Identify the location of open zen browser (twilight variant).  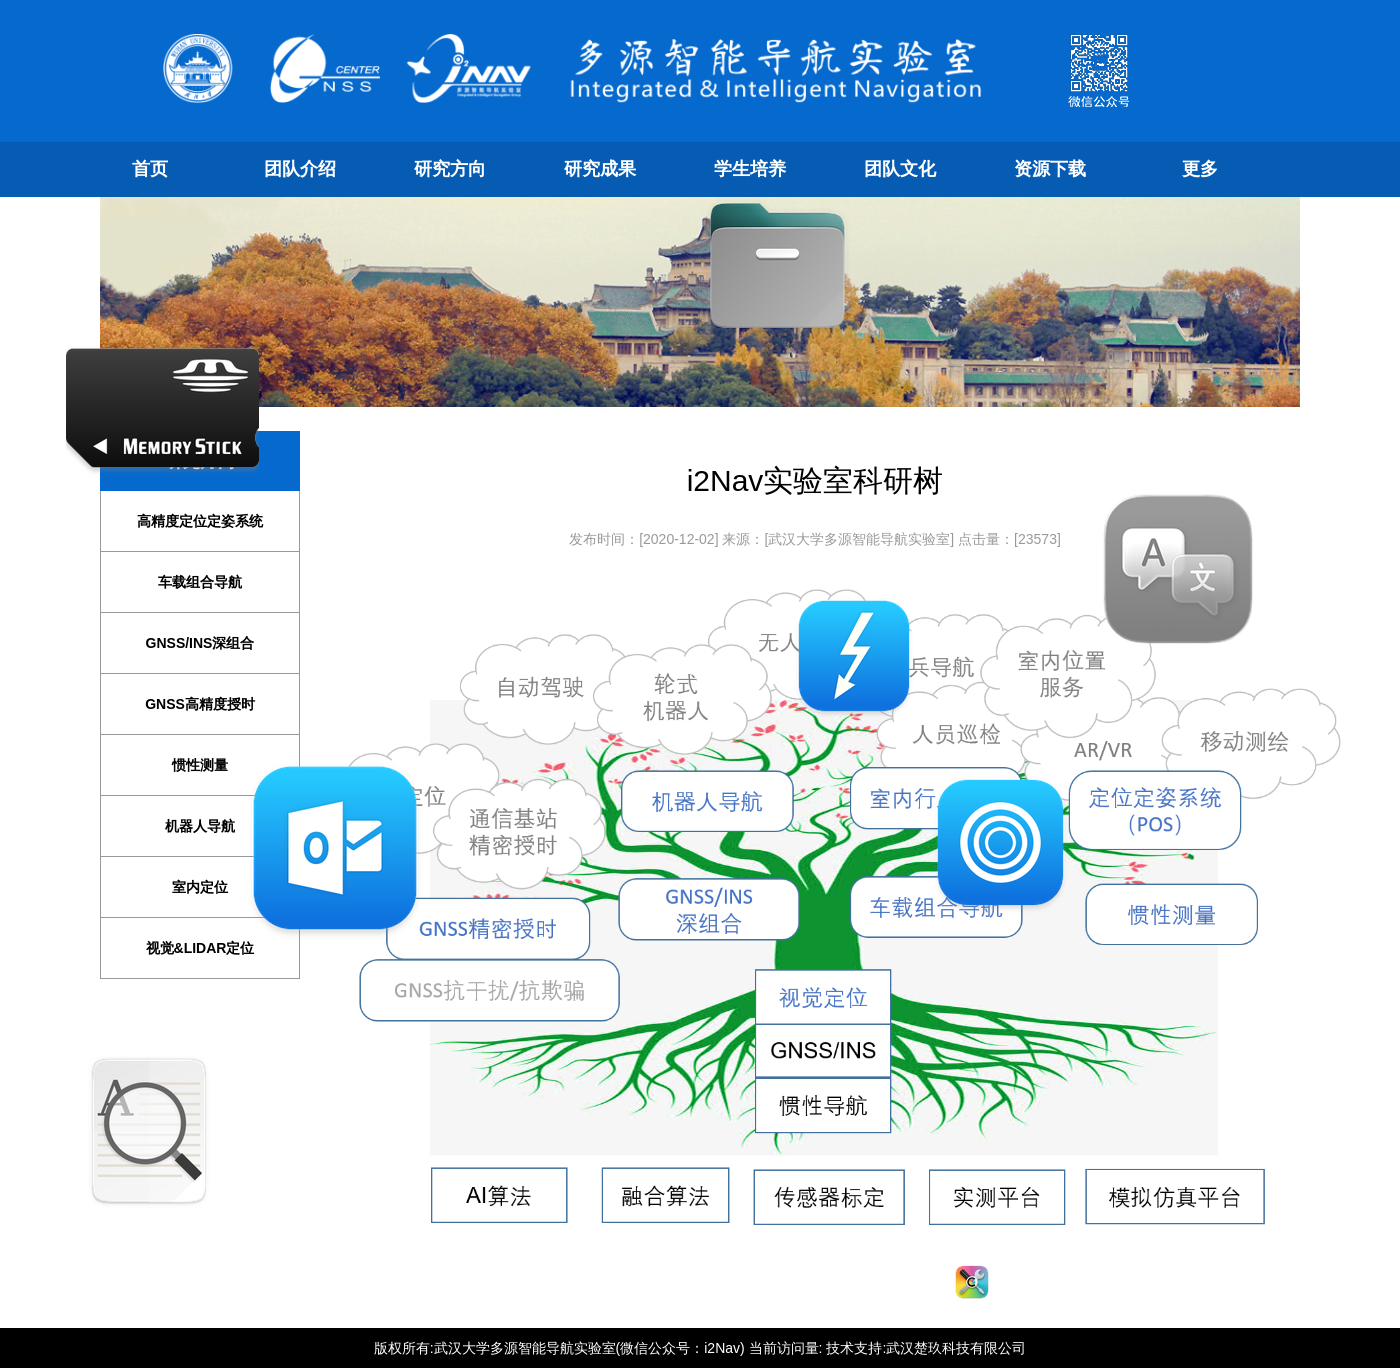
(1000, 842).